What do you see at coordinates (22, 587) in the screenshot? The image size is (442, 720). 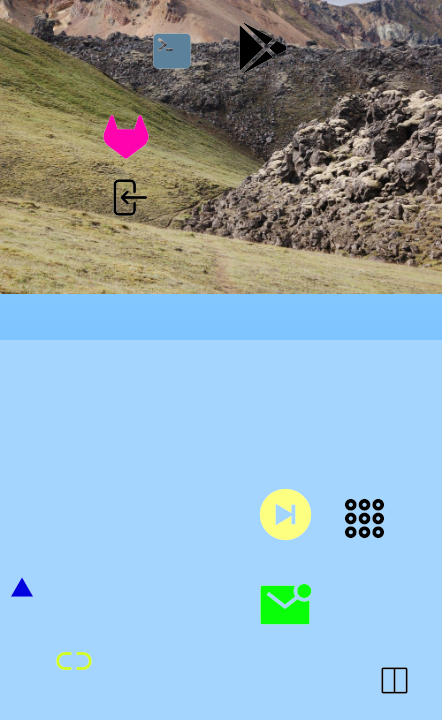 I see `vercel platform logo` at bounding box center [22, 587].